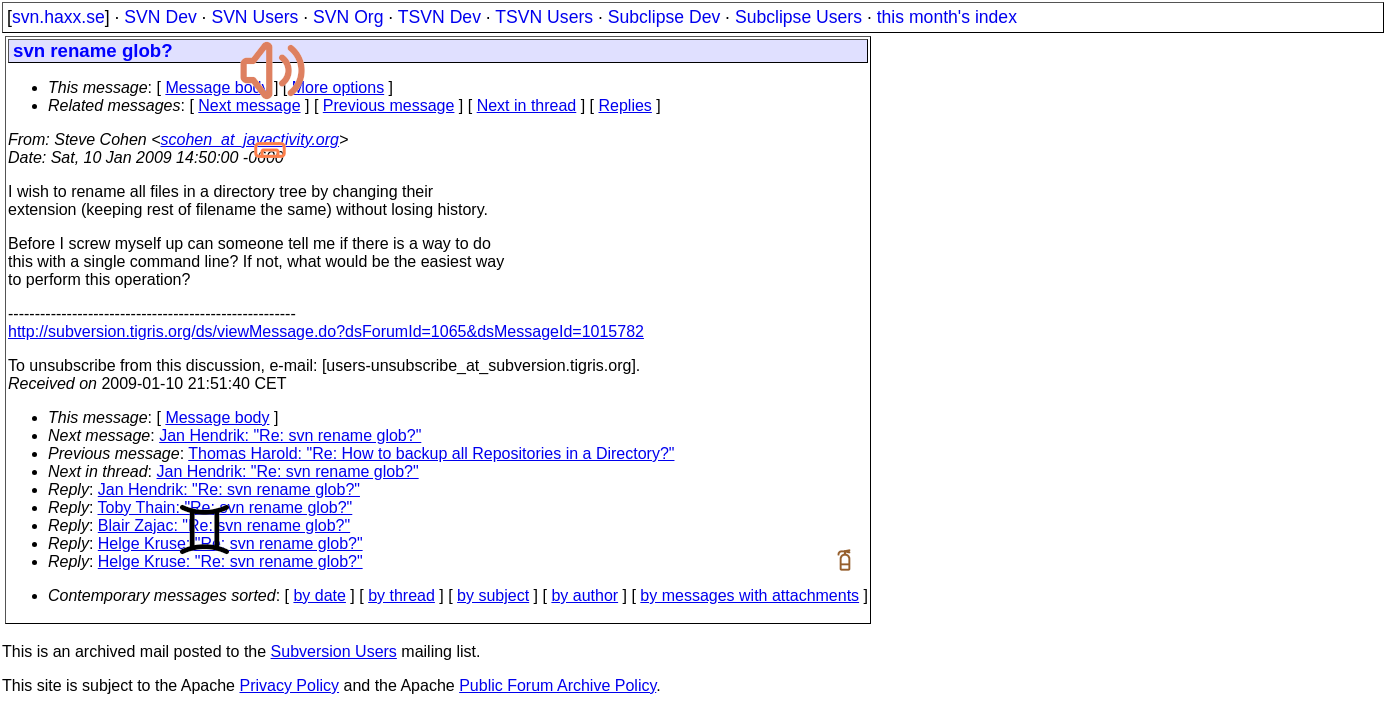  What do you see at coordinates (272, 70) in the screenshot?
I see `adjust audio volume settings` at bounding box center [272, 70].